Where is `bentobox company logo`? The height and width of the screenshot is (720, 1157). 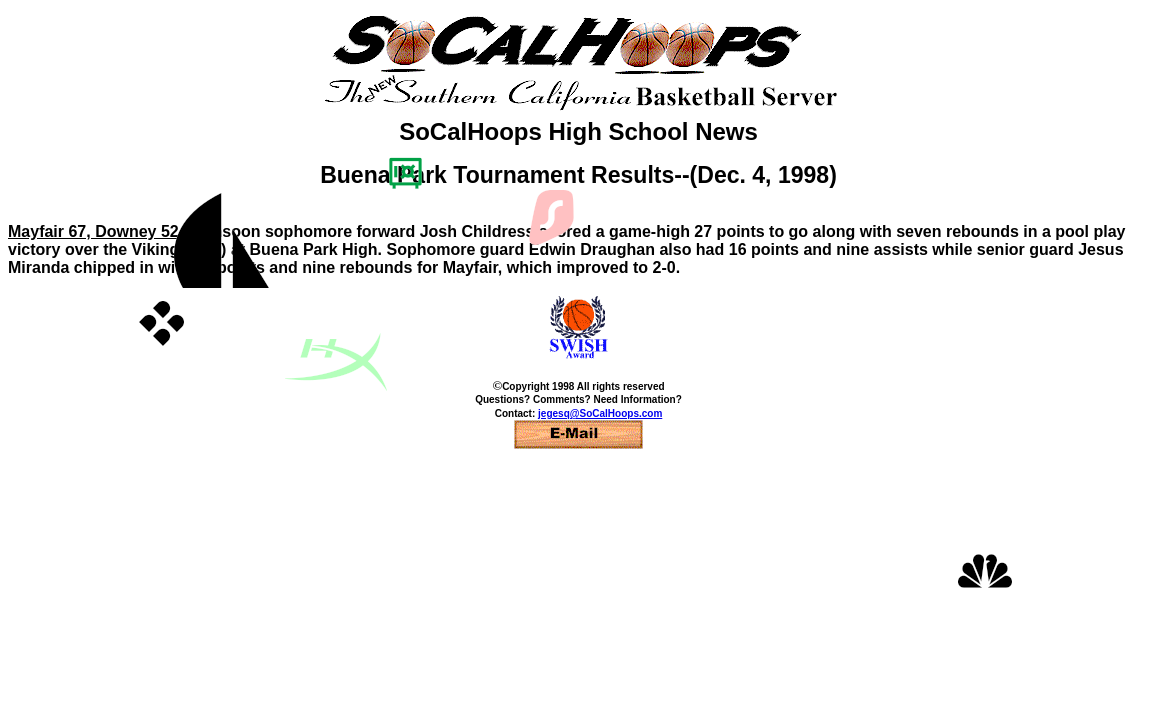 bentobox company logo is located at coordinates (161, 323).